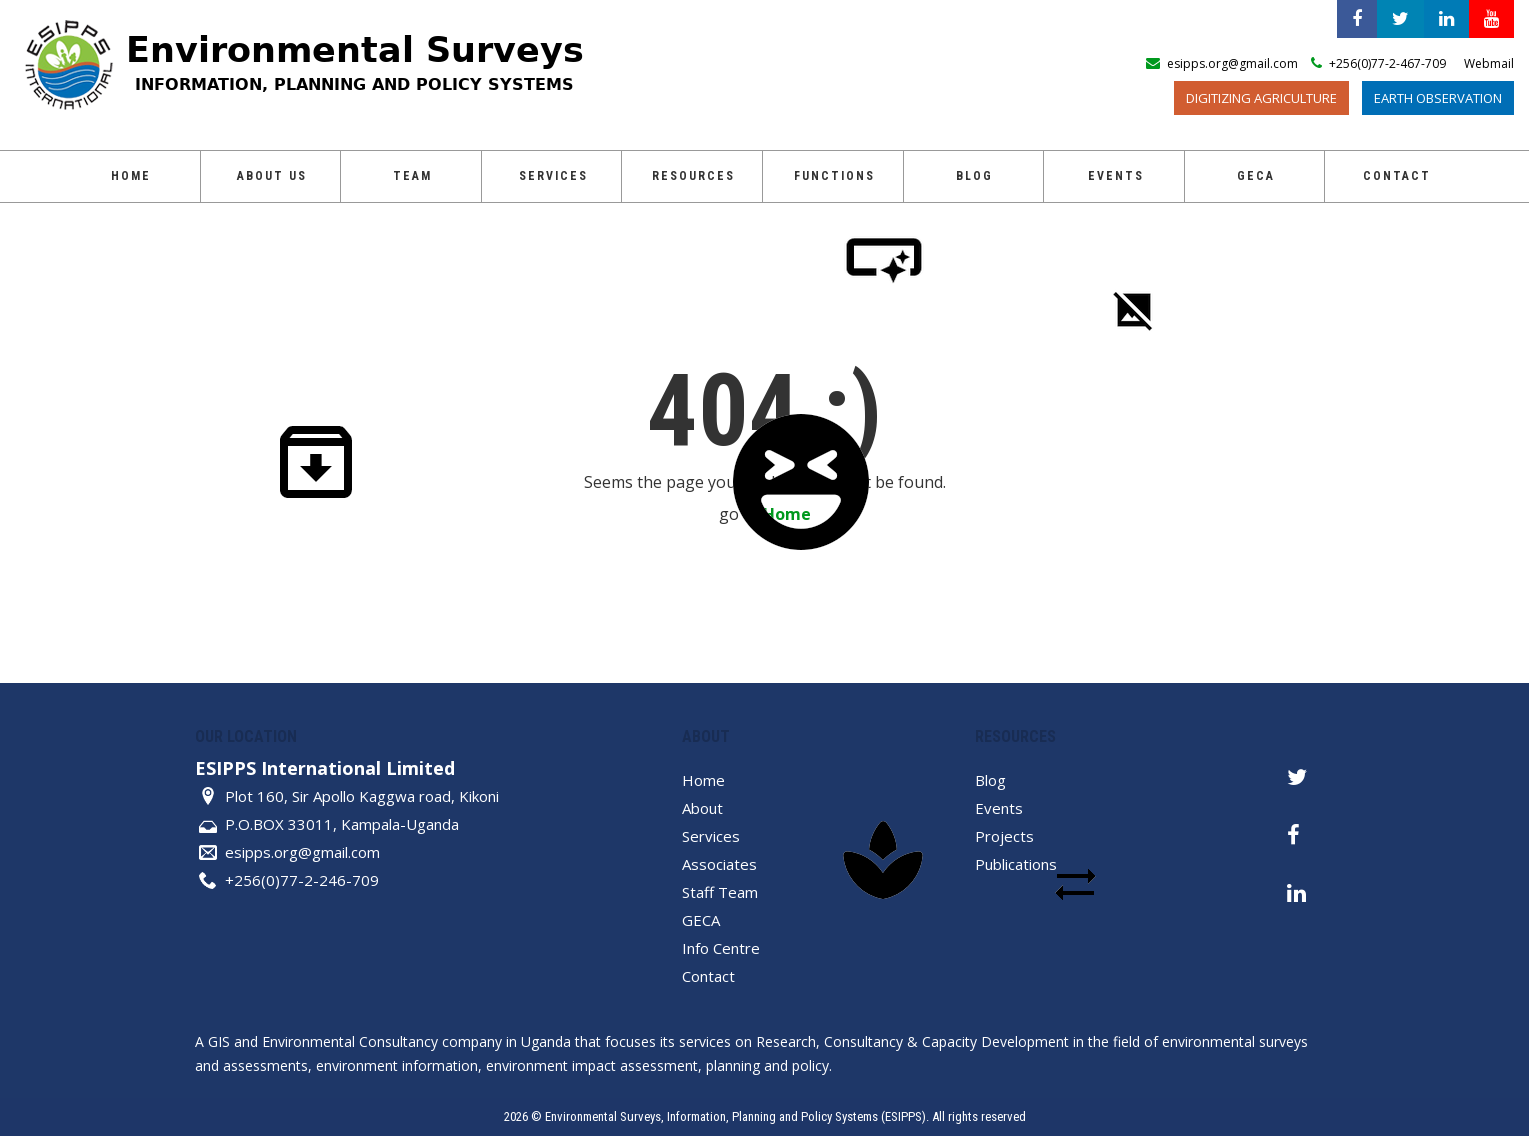 Image resolution: width=1529 pixels, height=1136 pixels. I want to click on image failed to load or is unavailable, so click(1134, 310).